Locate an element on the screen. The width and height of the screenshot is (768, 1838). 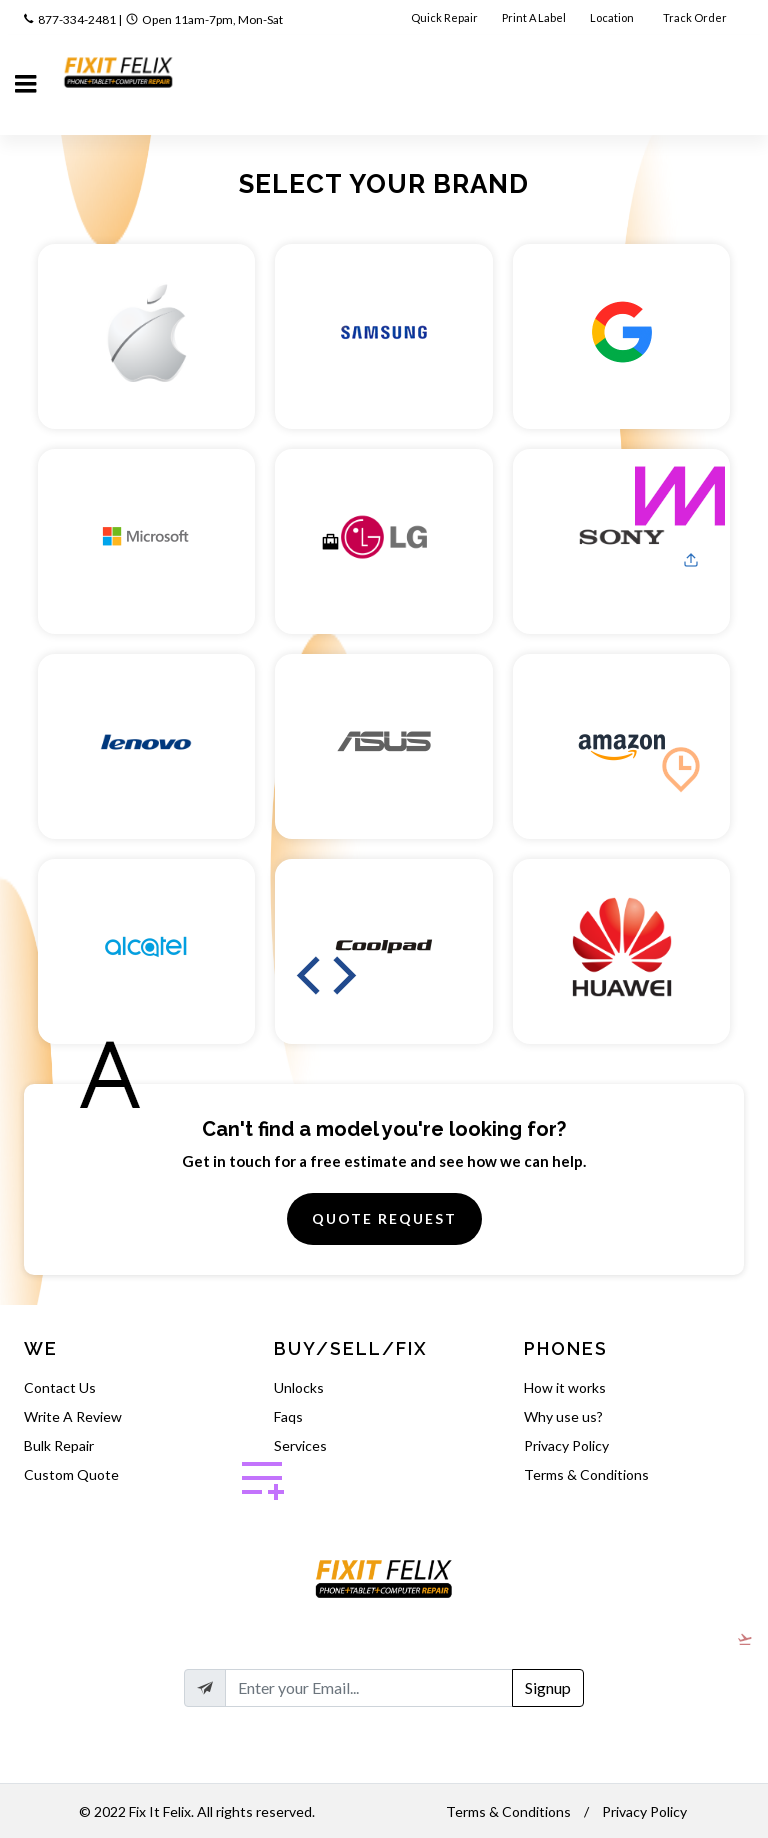
open ChartMogul analytics dashboard is located at coordinates (680, 496).